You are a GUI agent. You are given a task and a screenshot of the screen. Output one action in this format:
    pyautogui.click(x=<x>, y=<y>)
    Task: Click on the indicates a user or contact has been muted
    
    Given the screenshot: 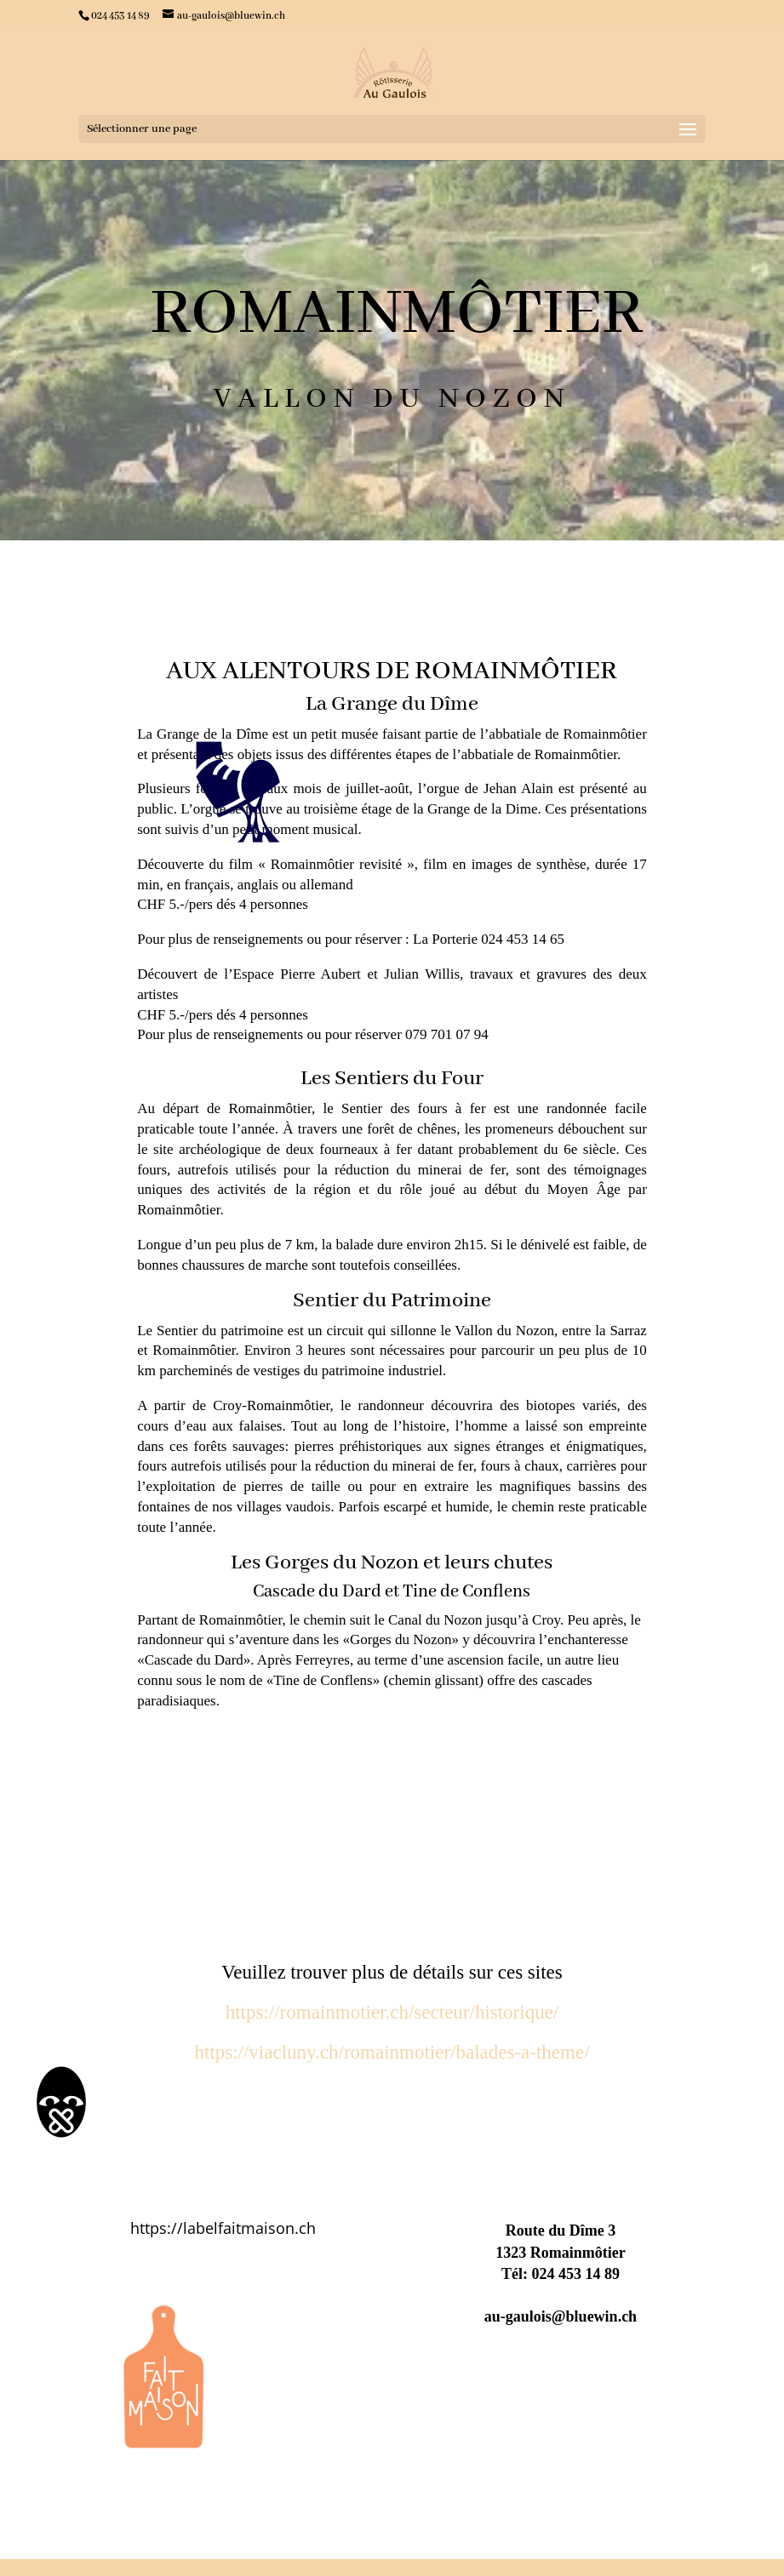 What is the action you would take?
    pyautogui.click(x=61, y=2102)
    